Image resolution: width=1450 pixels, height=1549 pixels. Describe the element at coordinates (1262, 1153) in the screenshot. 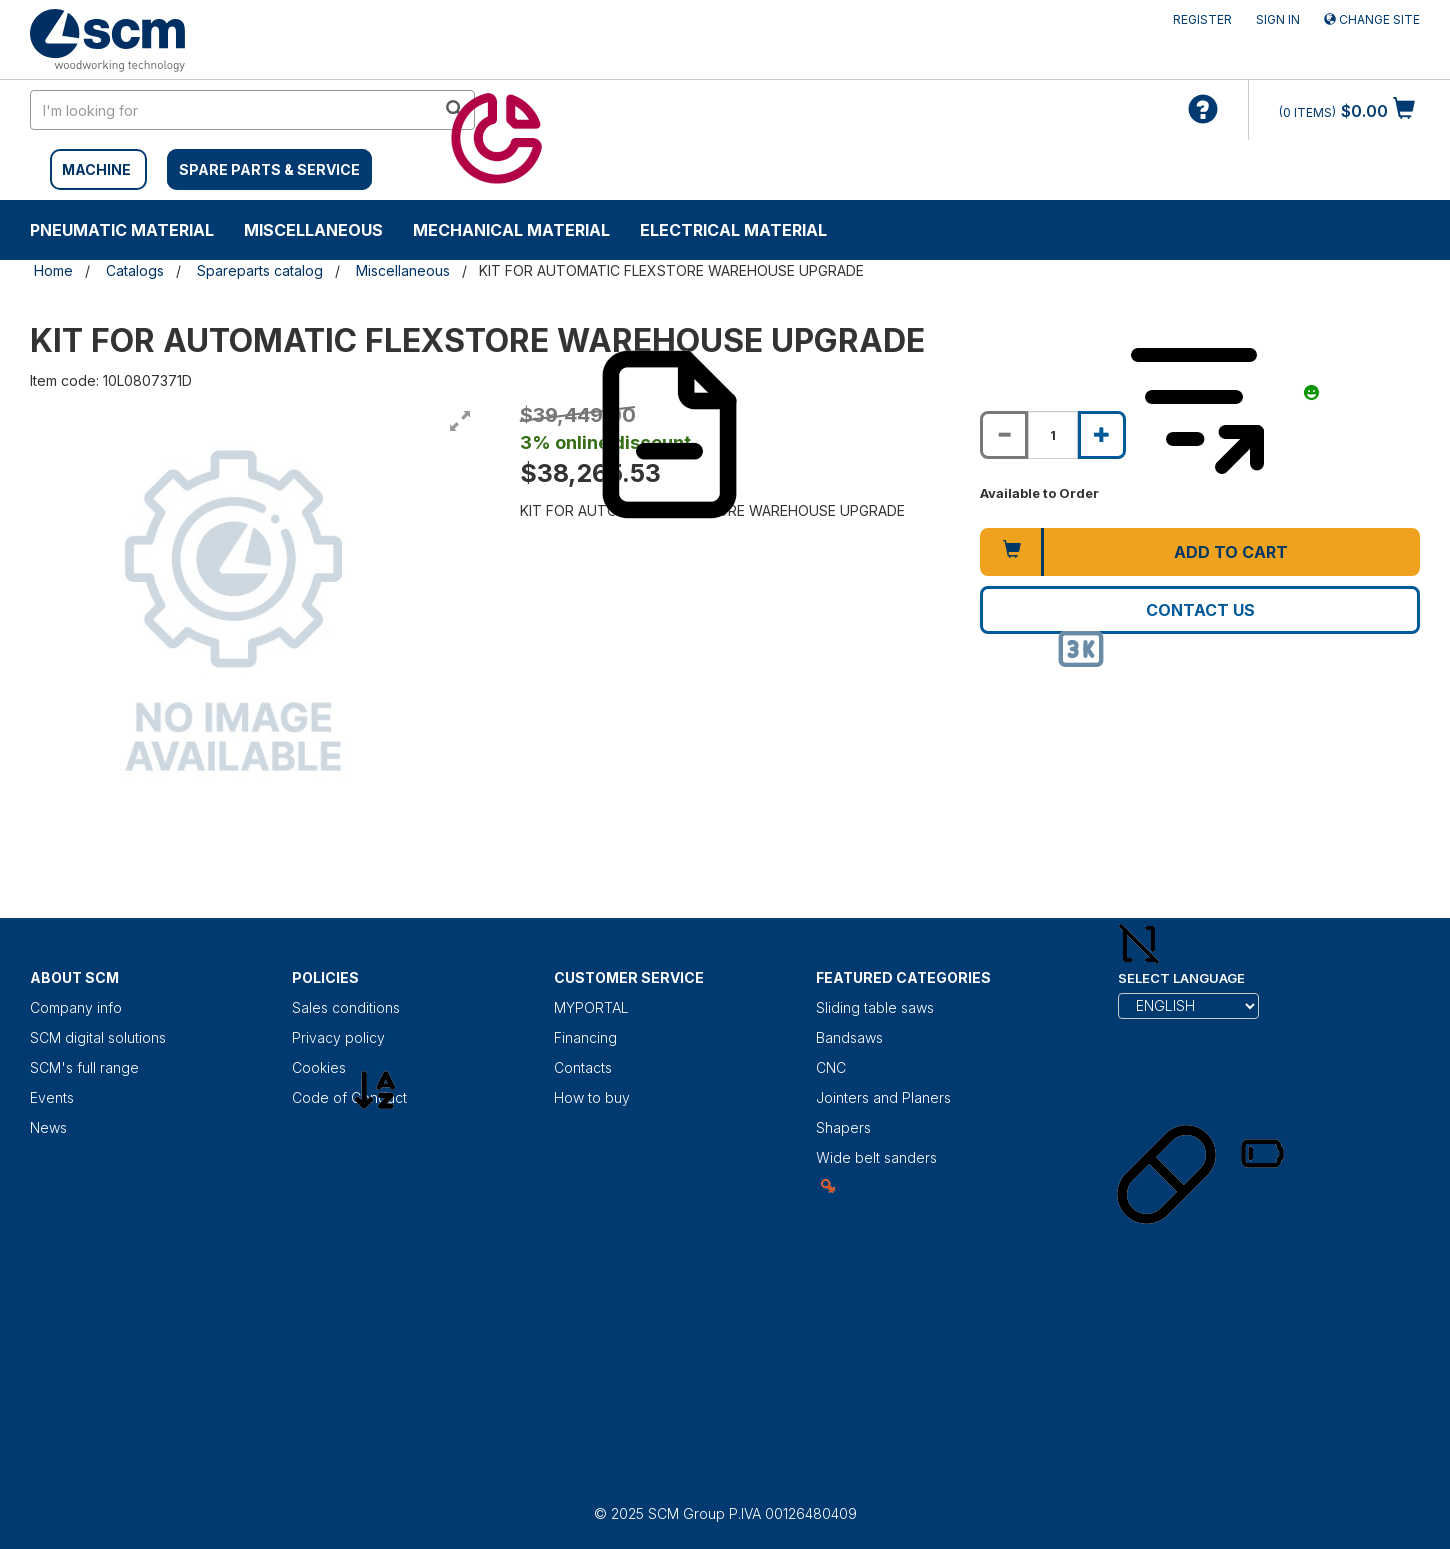

I see `indicates low battery level` at that location.